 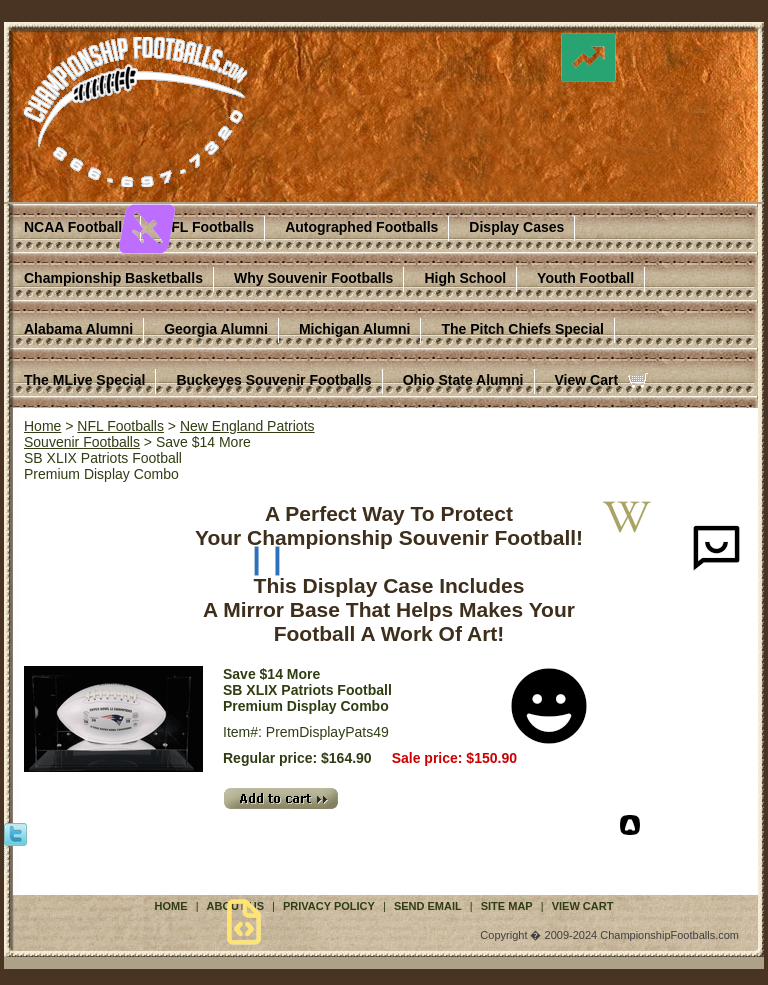 What do you see at coordinates (716, 546) in the screenshot?
I see `start a friendly chat or conversation` at bounding box center [716, 546].